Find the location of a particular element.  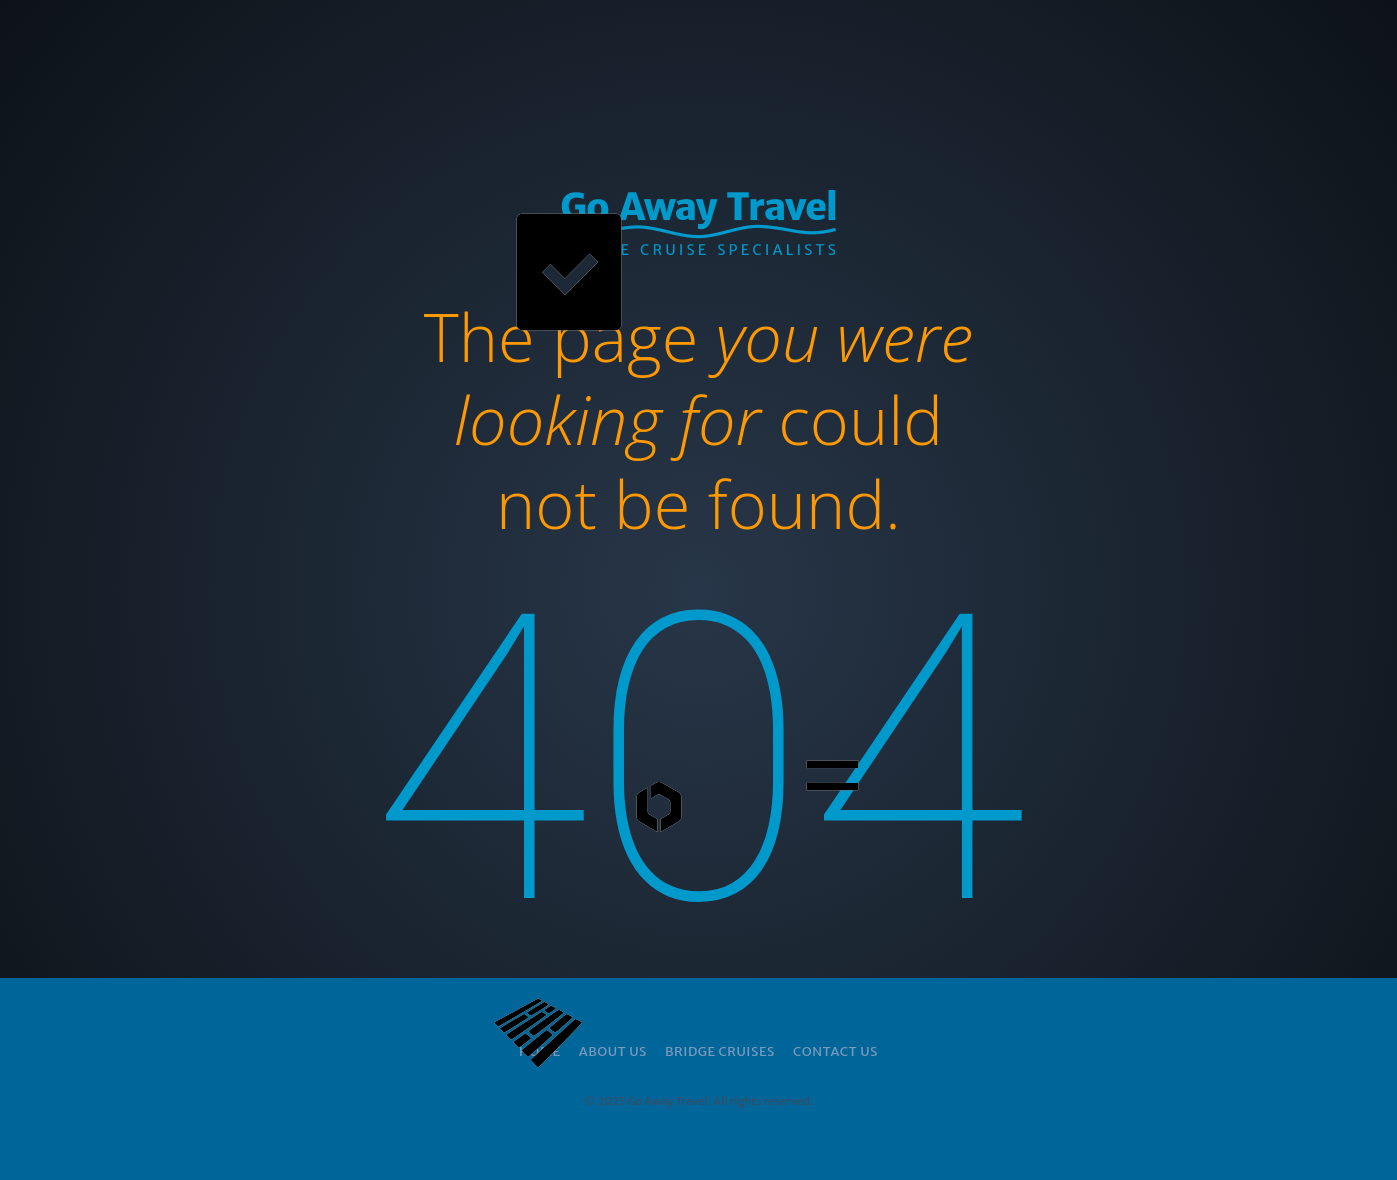

mark task as complete is located at coordinates (569, 272).